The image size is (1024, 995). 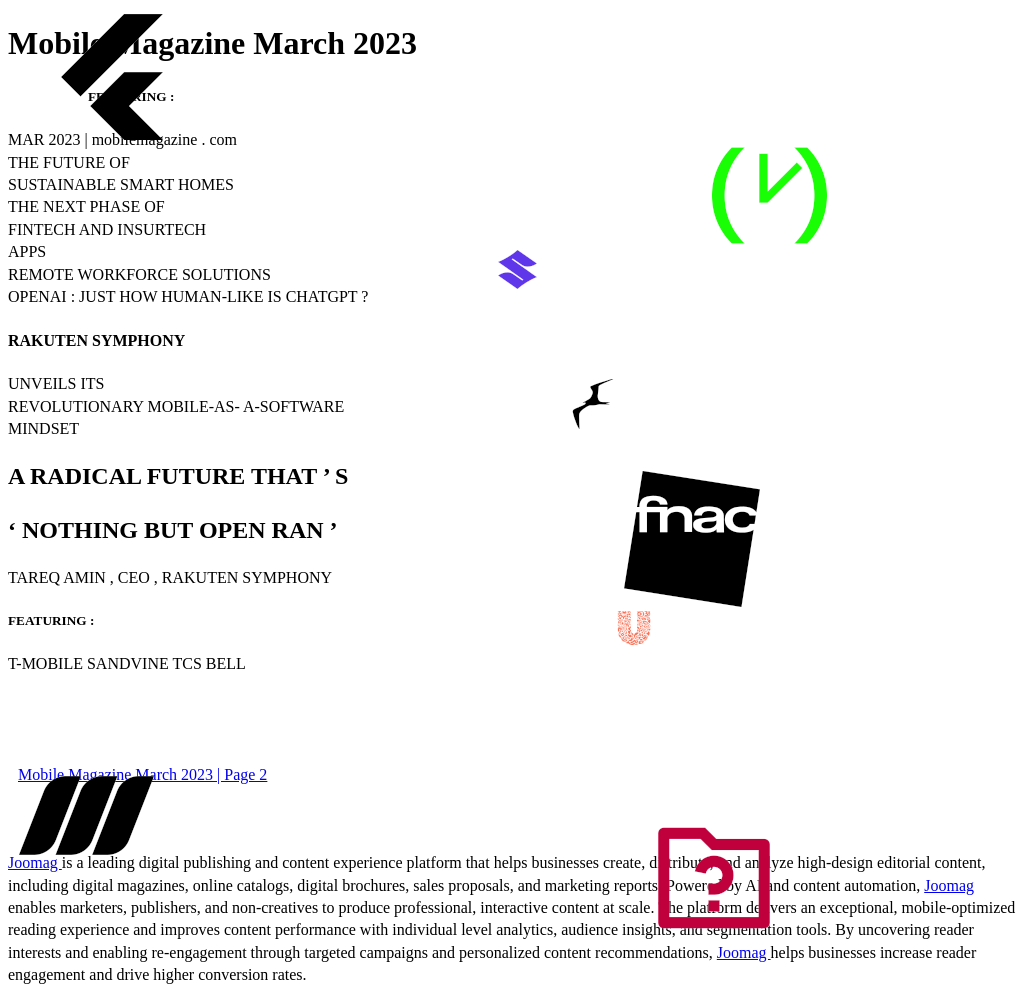 What do you see at coordinates (517, 269) in the screenshot?
I see `suzuki brand logo` at bounding box center [517, 269].